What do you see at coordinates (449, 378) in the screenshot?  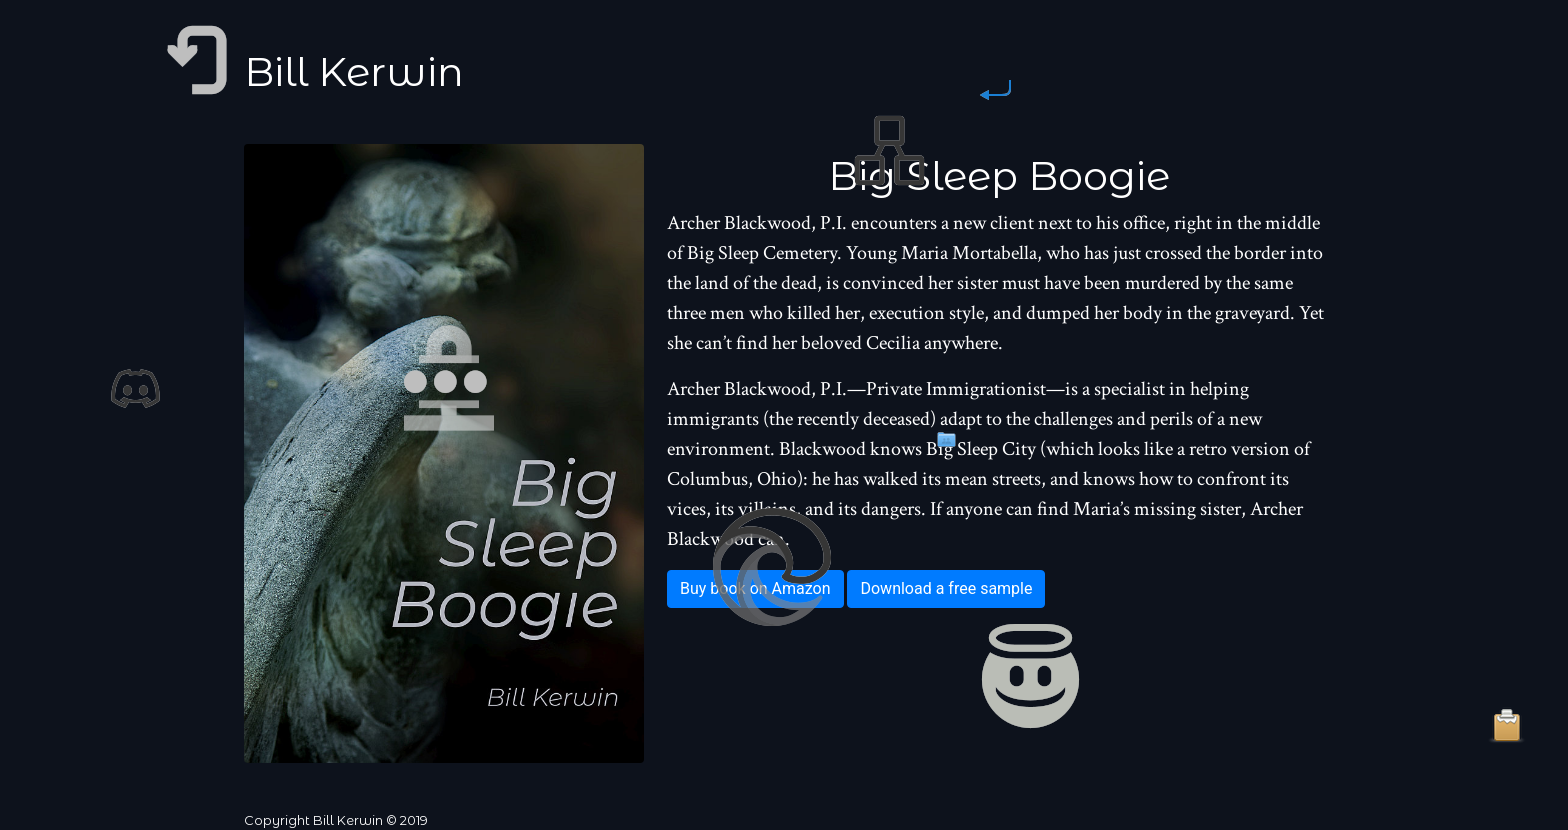 I see `indicates vpn connection is being established` at bounding box center [449, 378].